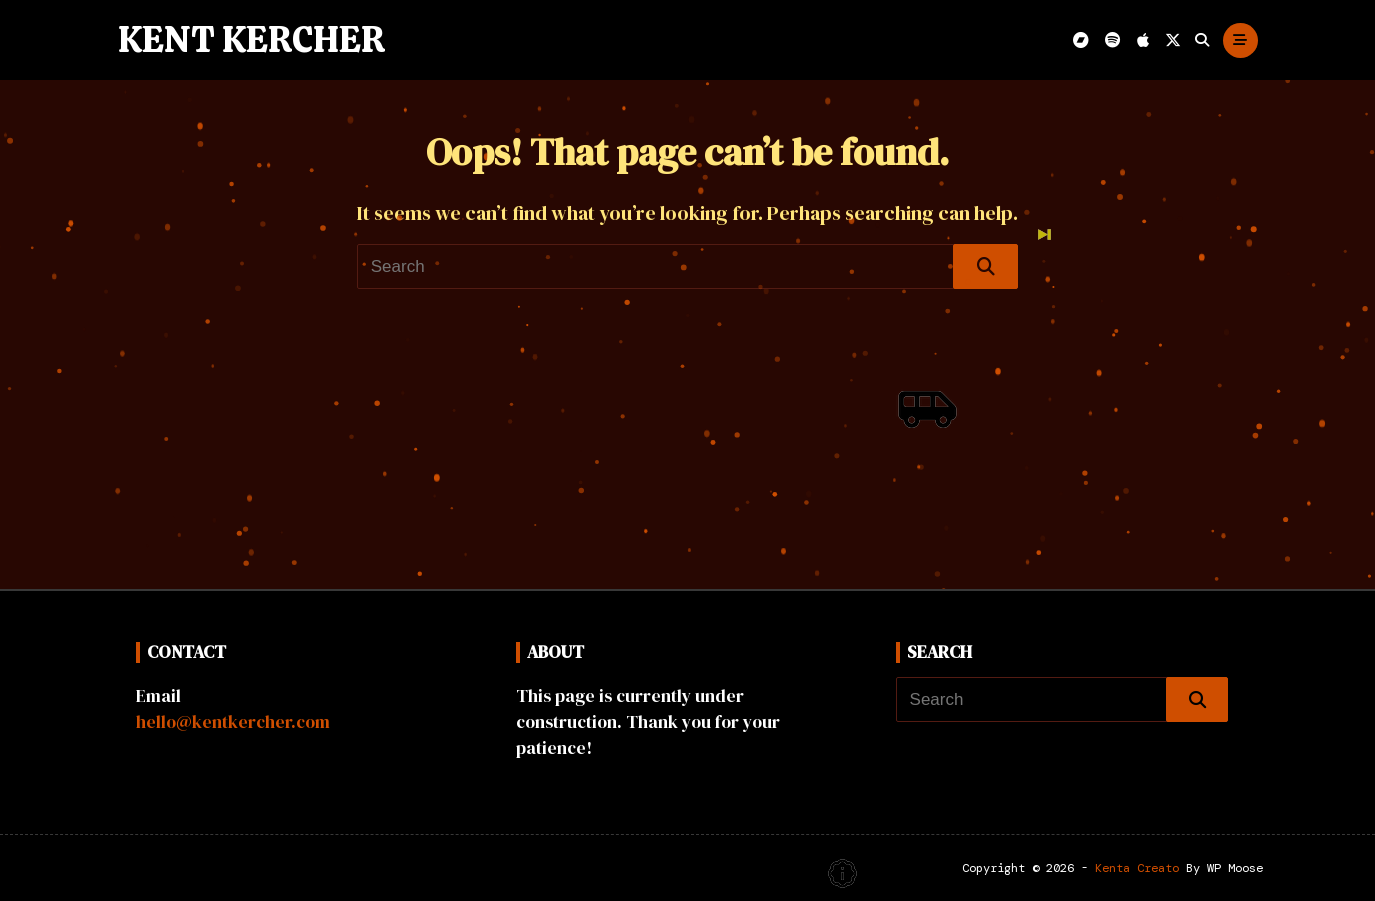 This screenshot has width=1375, height=901. What do you see at coordinates (1044, 234) in the screenshot?
I see `skip to next track` at bounding box center [1044, 234].